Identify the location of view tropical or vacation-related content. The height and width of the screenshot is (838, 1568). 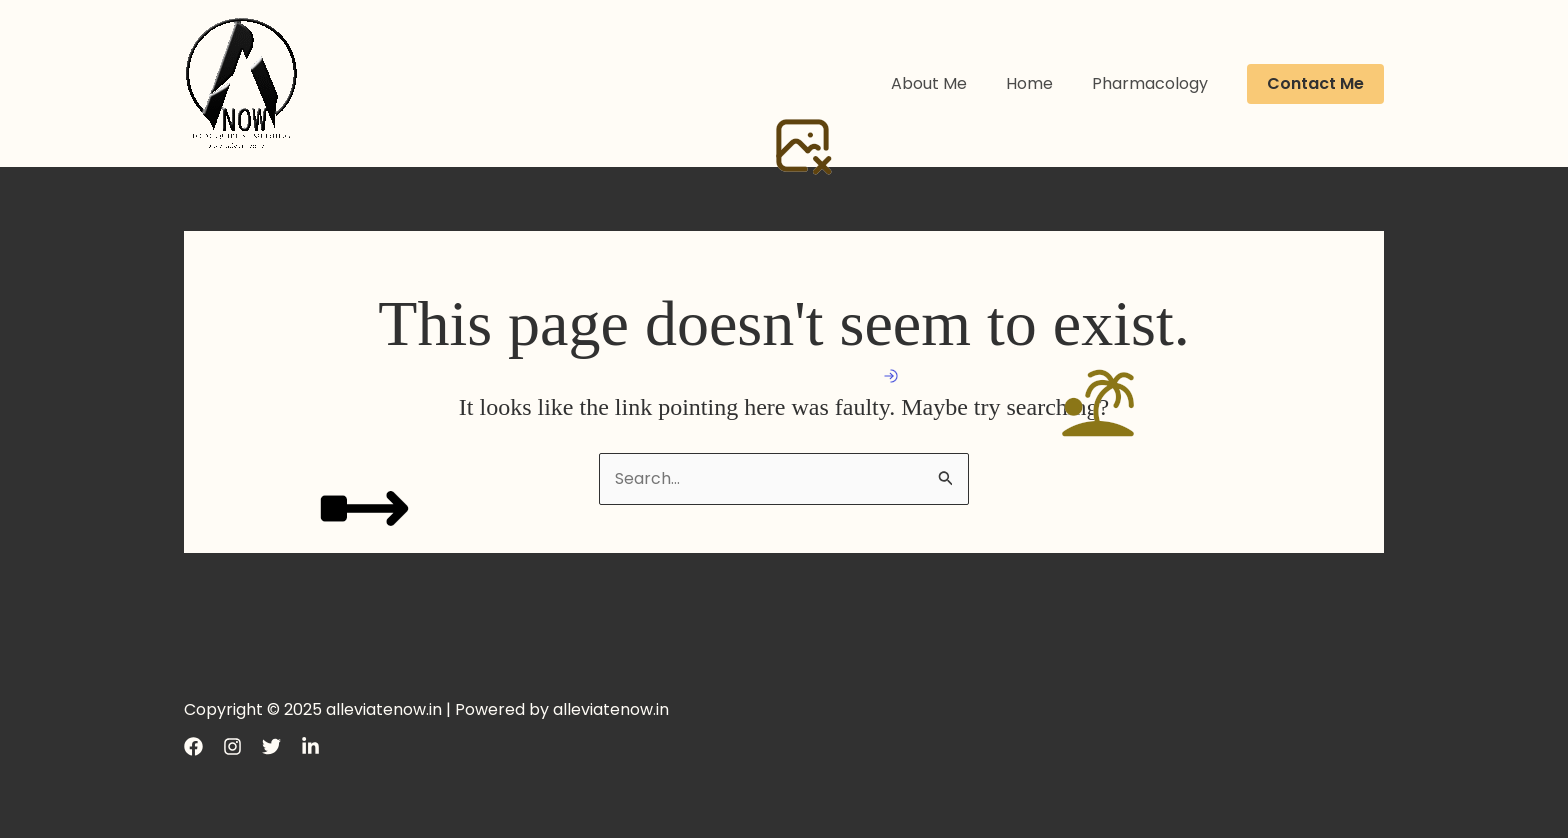
(1098, 403).